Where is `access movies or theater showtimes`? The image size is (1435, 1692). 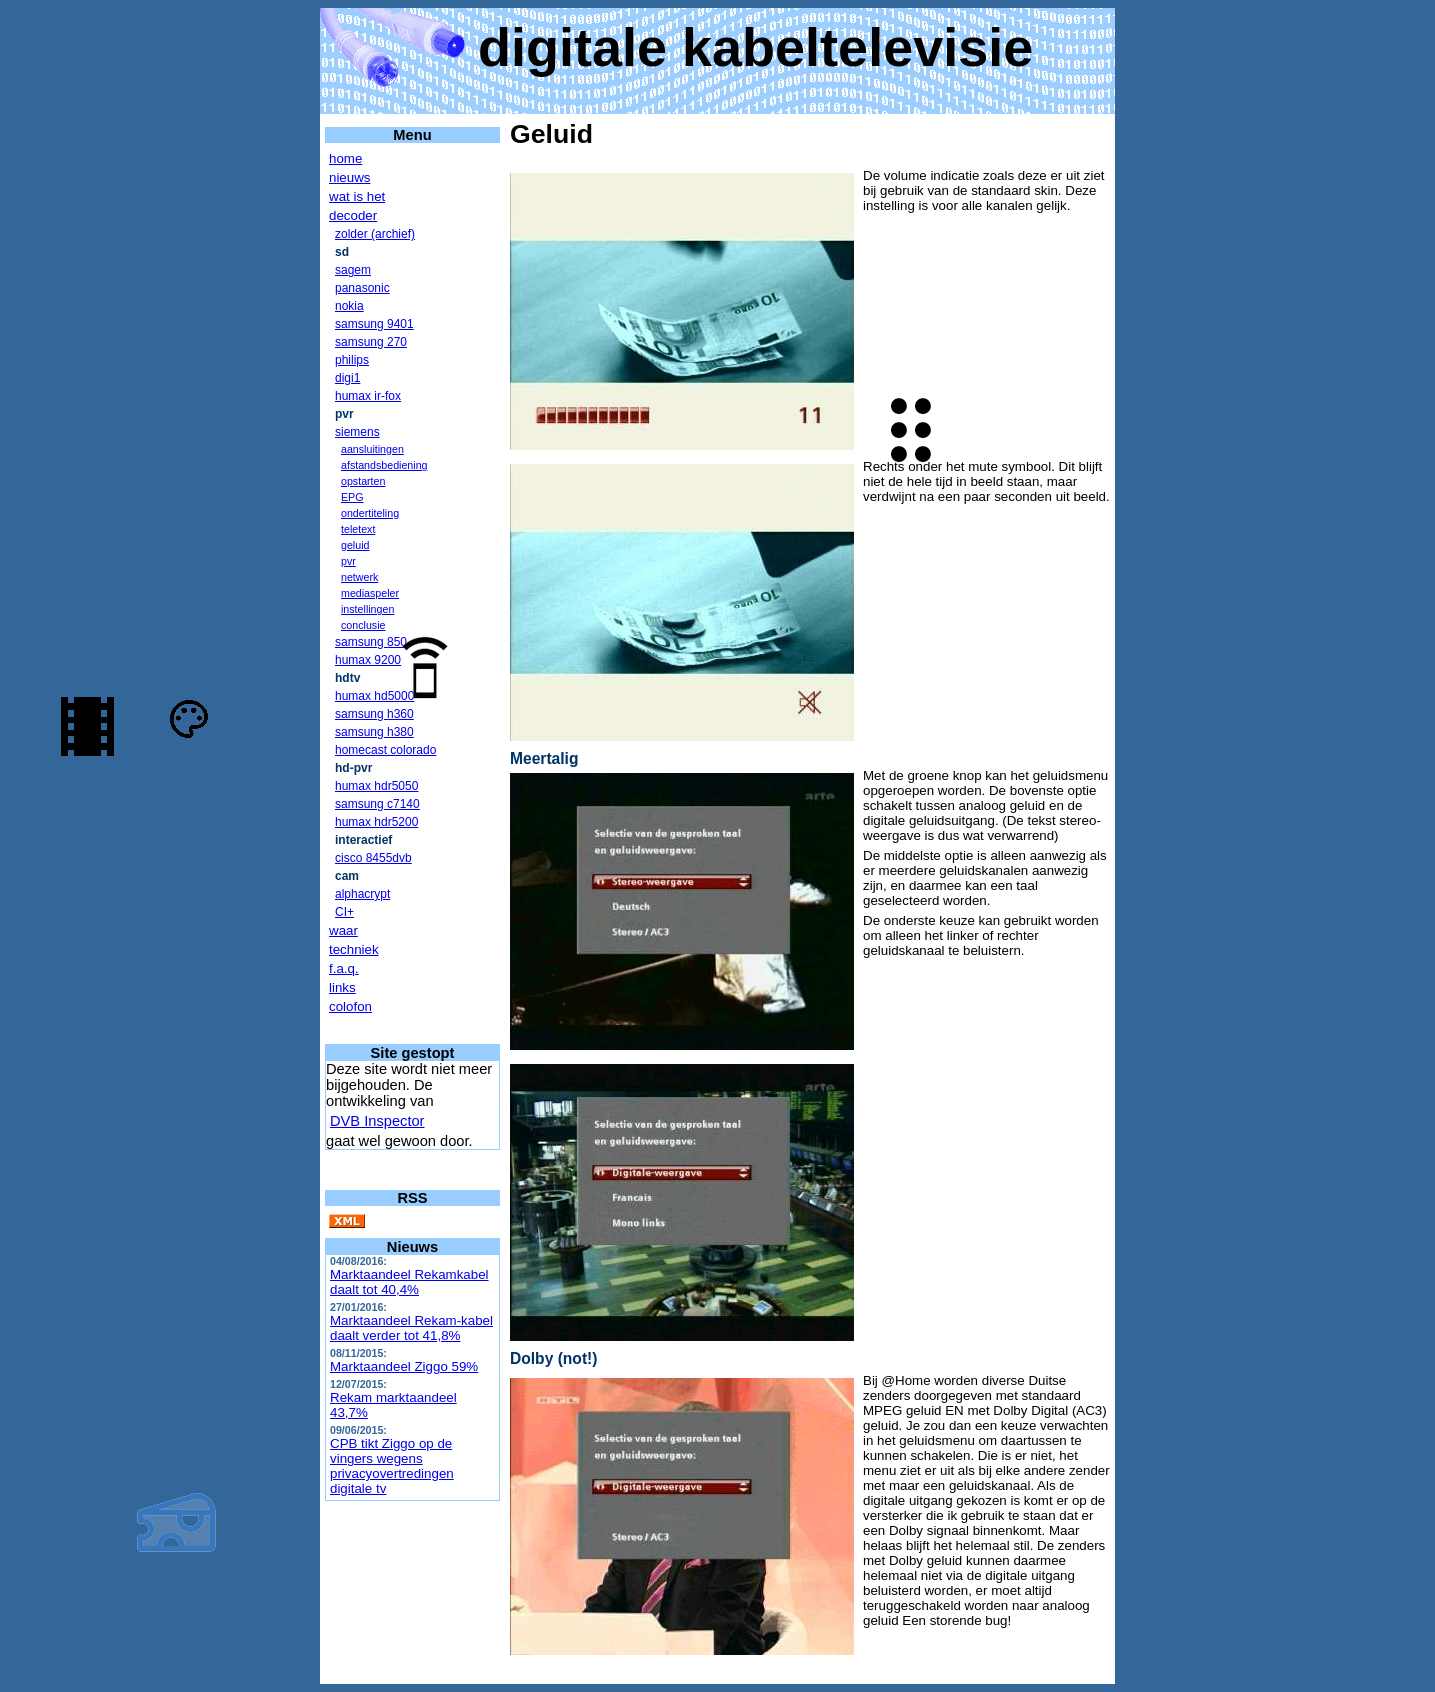 access movies or theater showtimes is located at coordinates (87, 726).